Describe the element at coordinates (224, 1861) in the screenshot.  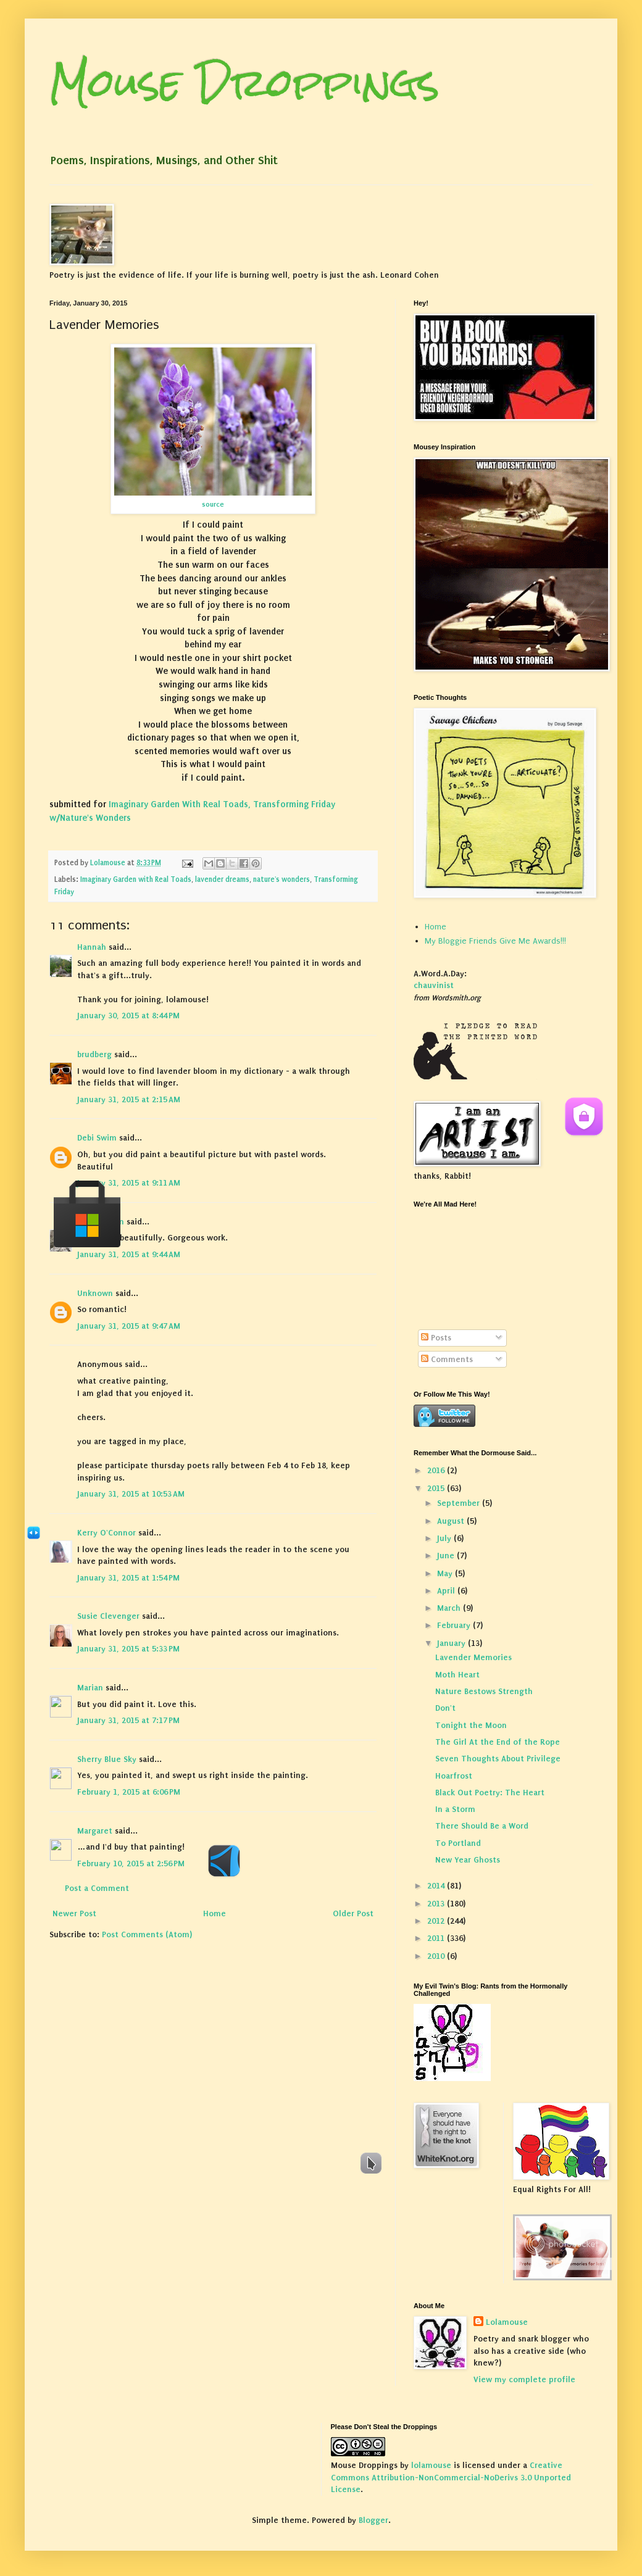
I see `open Adobe Acrobat Reader` at that location.